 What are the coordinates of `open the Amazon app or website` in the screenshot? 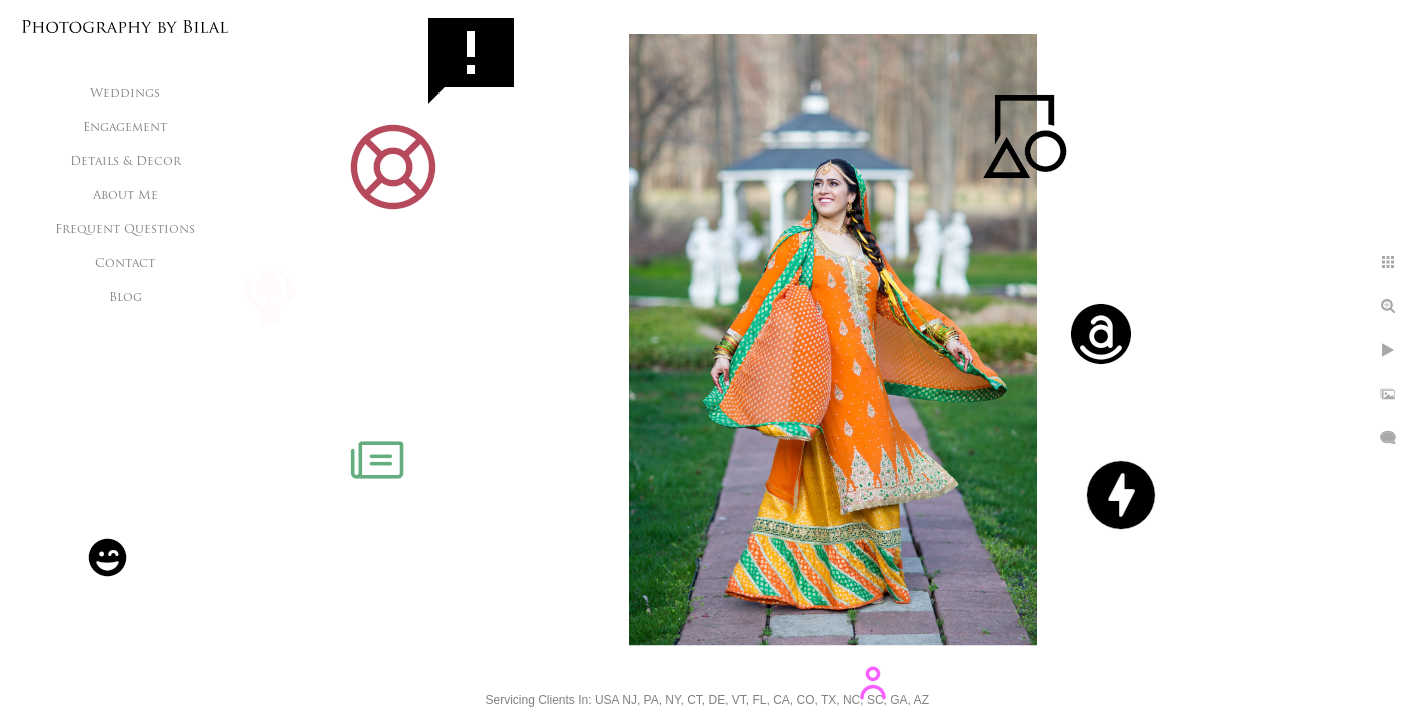 It's located at (1101, 334).